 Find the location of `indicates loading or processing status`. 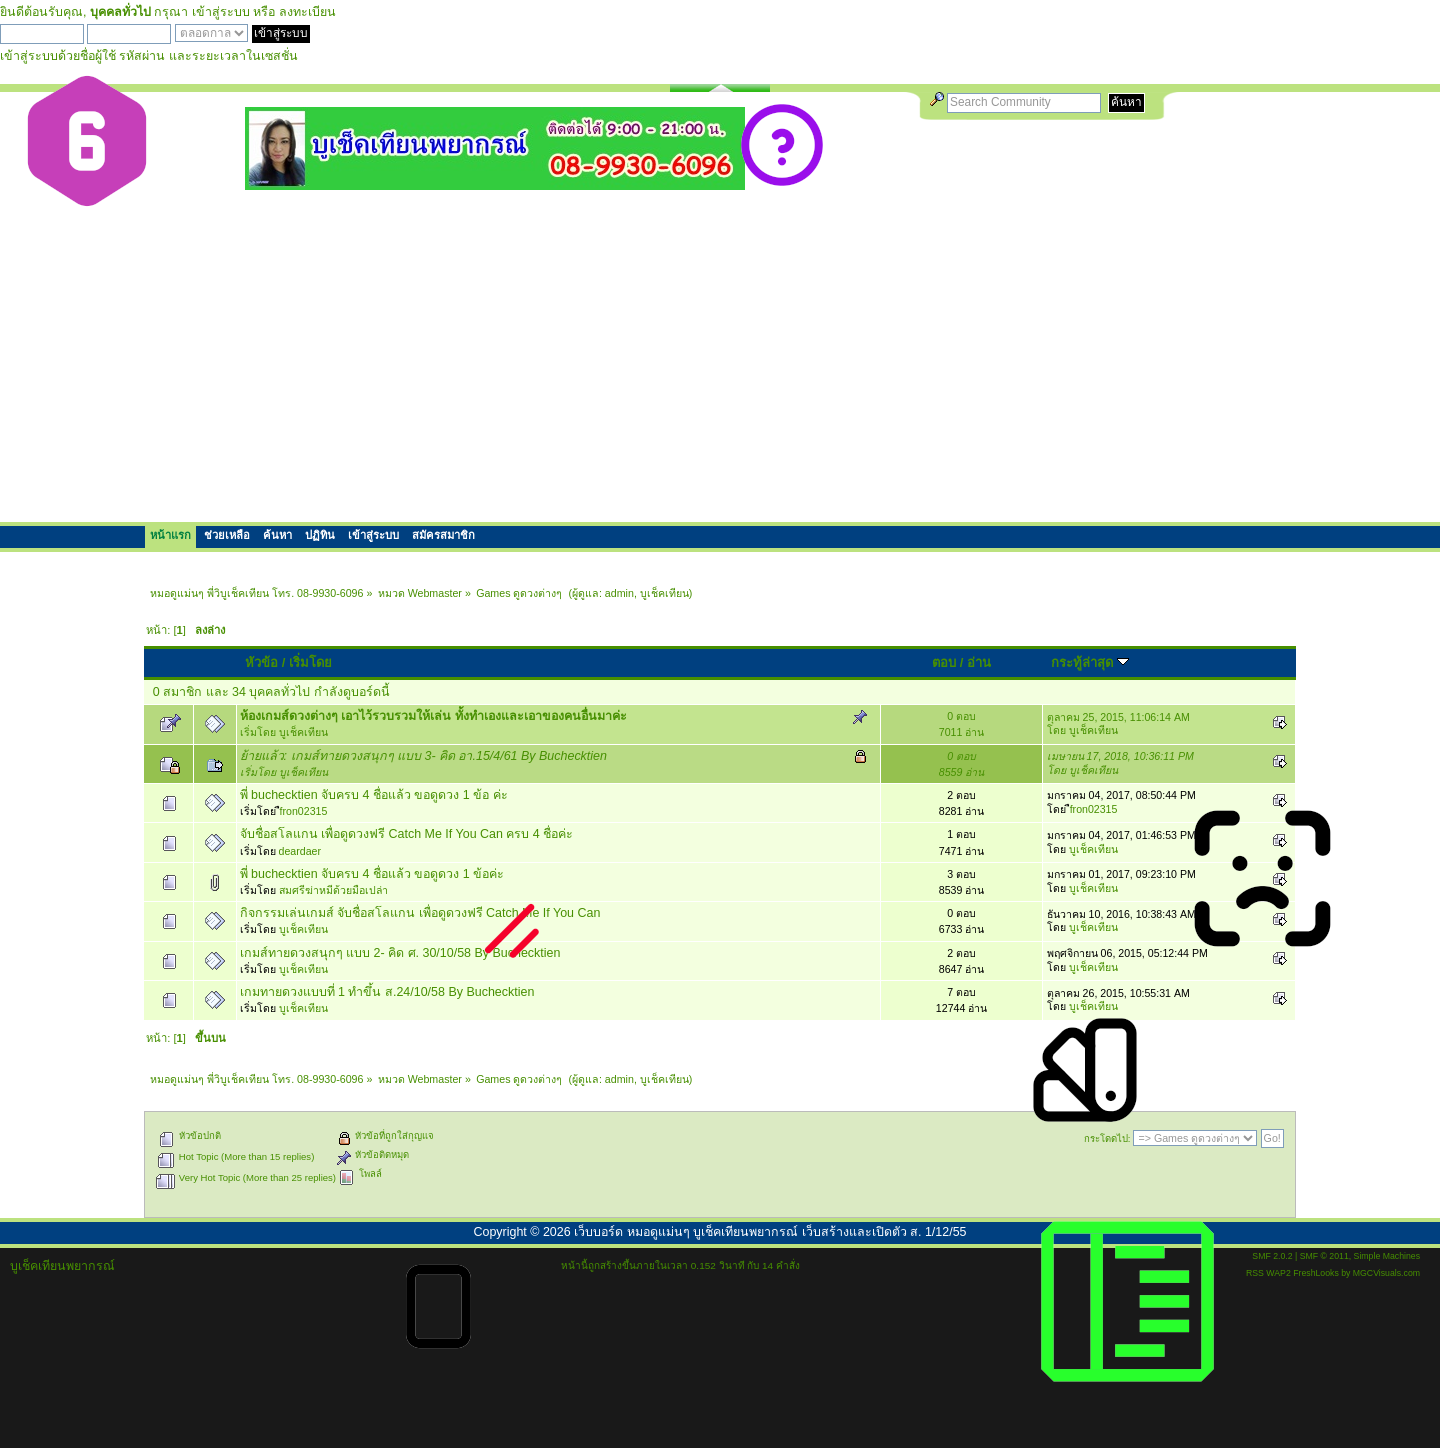

indicates loading or processing status is located at coordinates (513, 932).